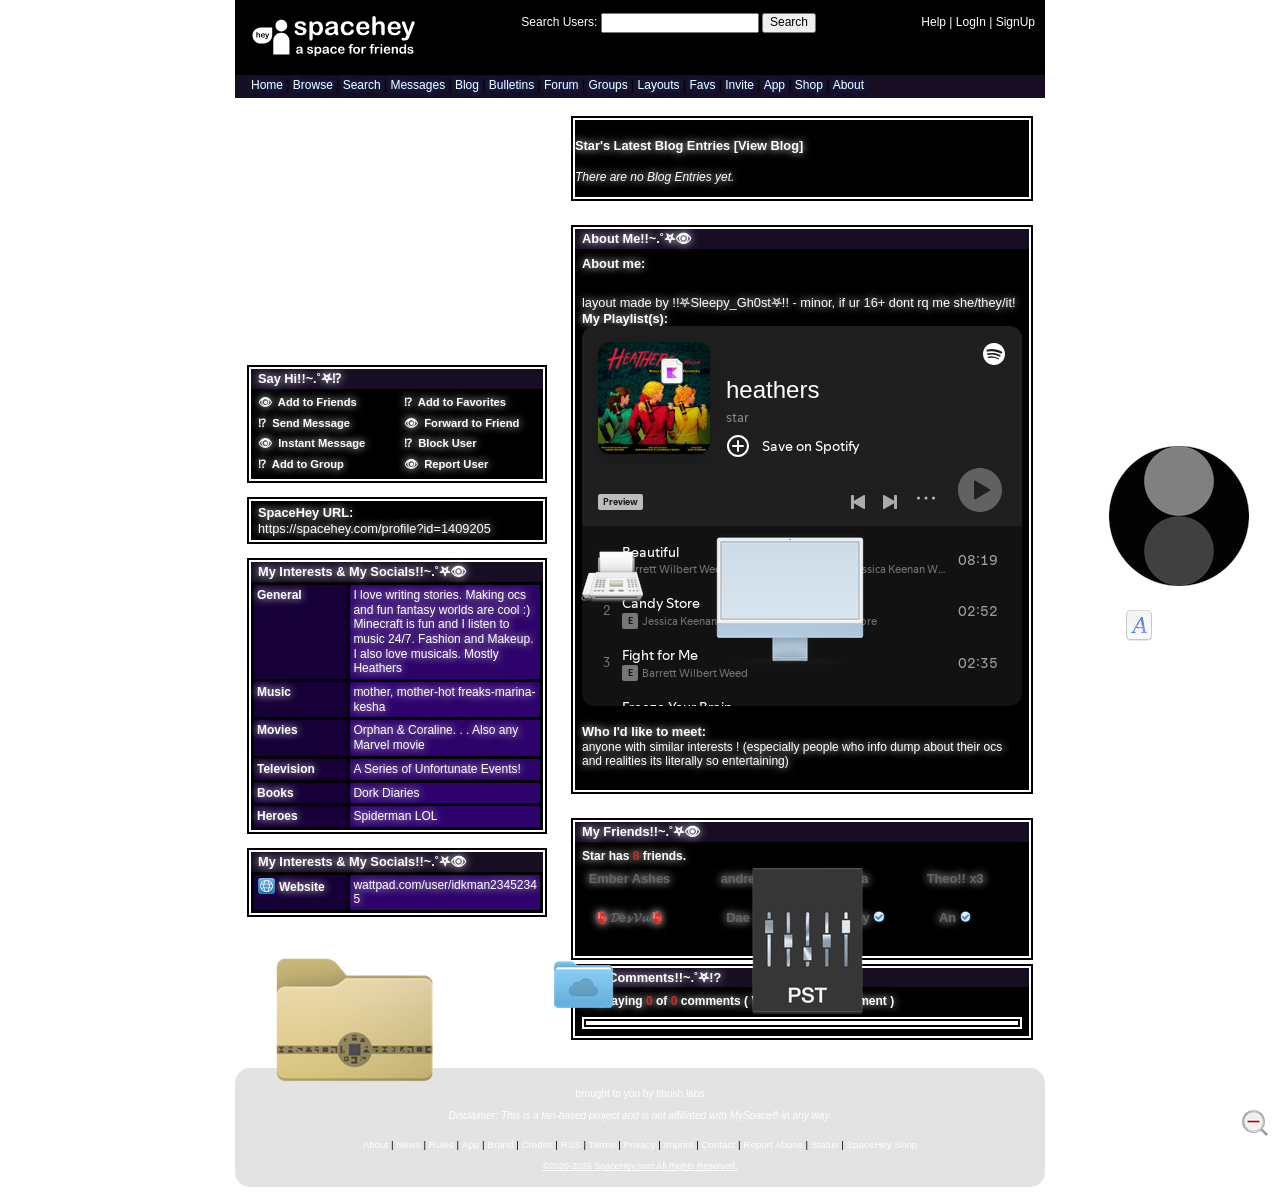  Describe the element at coordinates (1139, 625) in the screenshot. I see `open a font file` at that location.